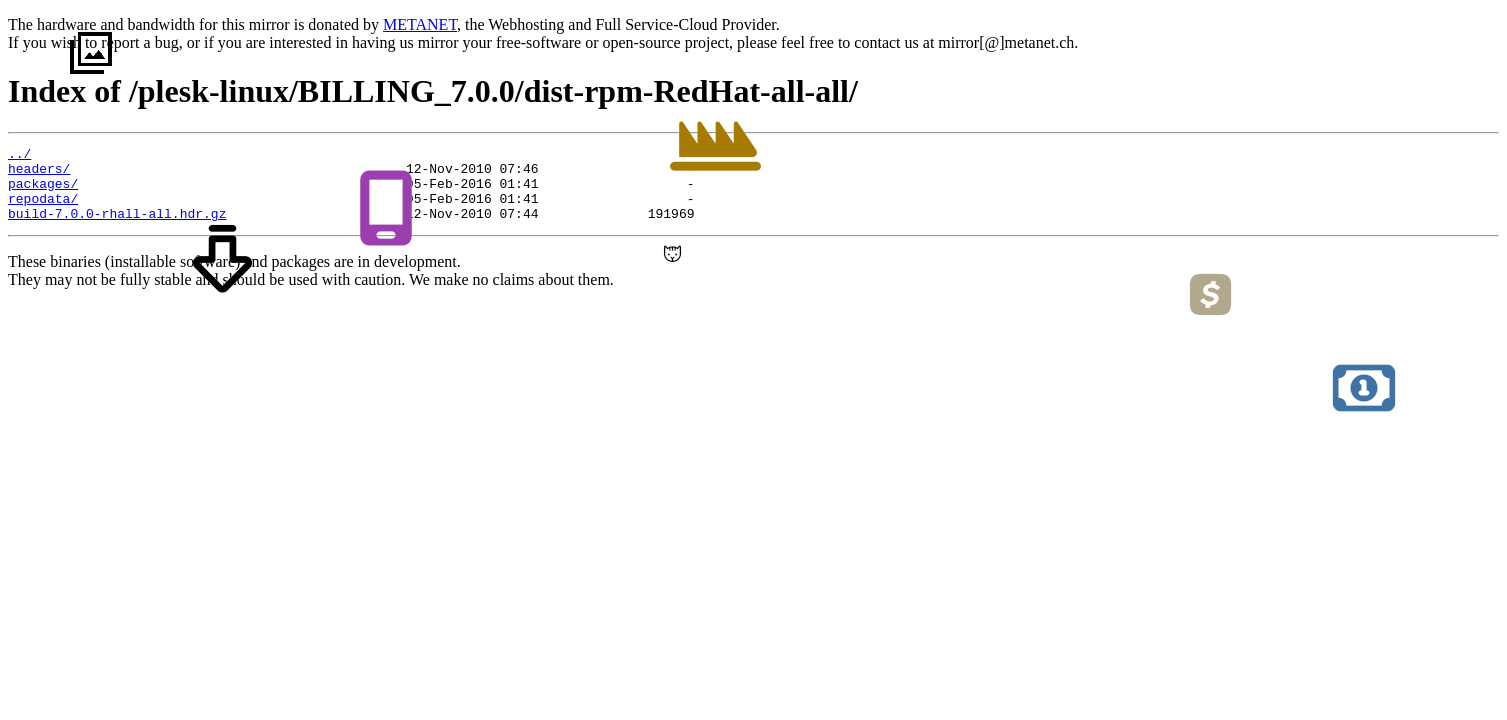  I want to click on view pet or animal-related content, so click(672, 253).